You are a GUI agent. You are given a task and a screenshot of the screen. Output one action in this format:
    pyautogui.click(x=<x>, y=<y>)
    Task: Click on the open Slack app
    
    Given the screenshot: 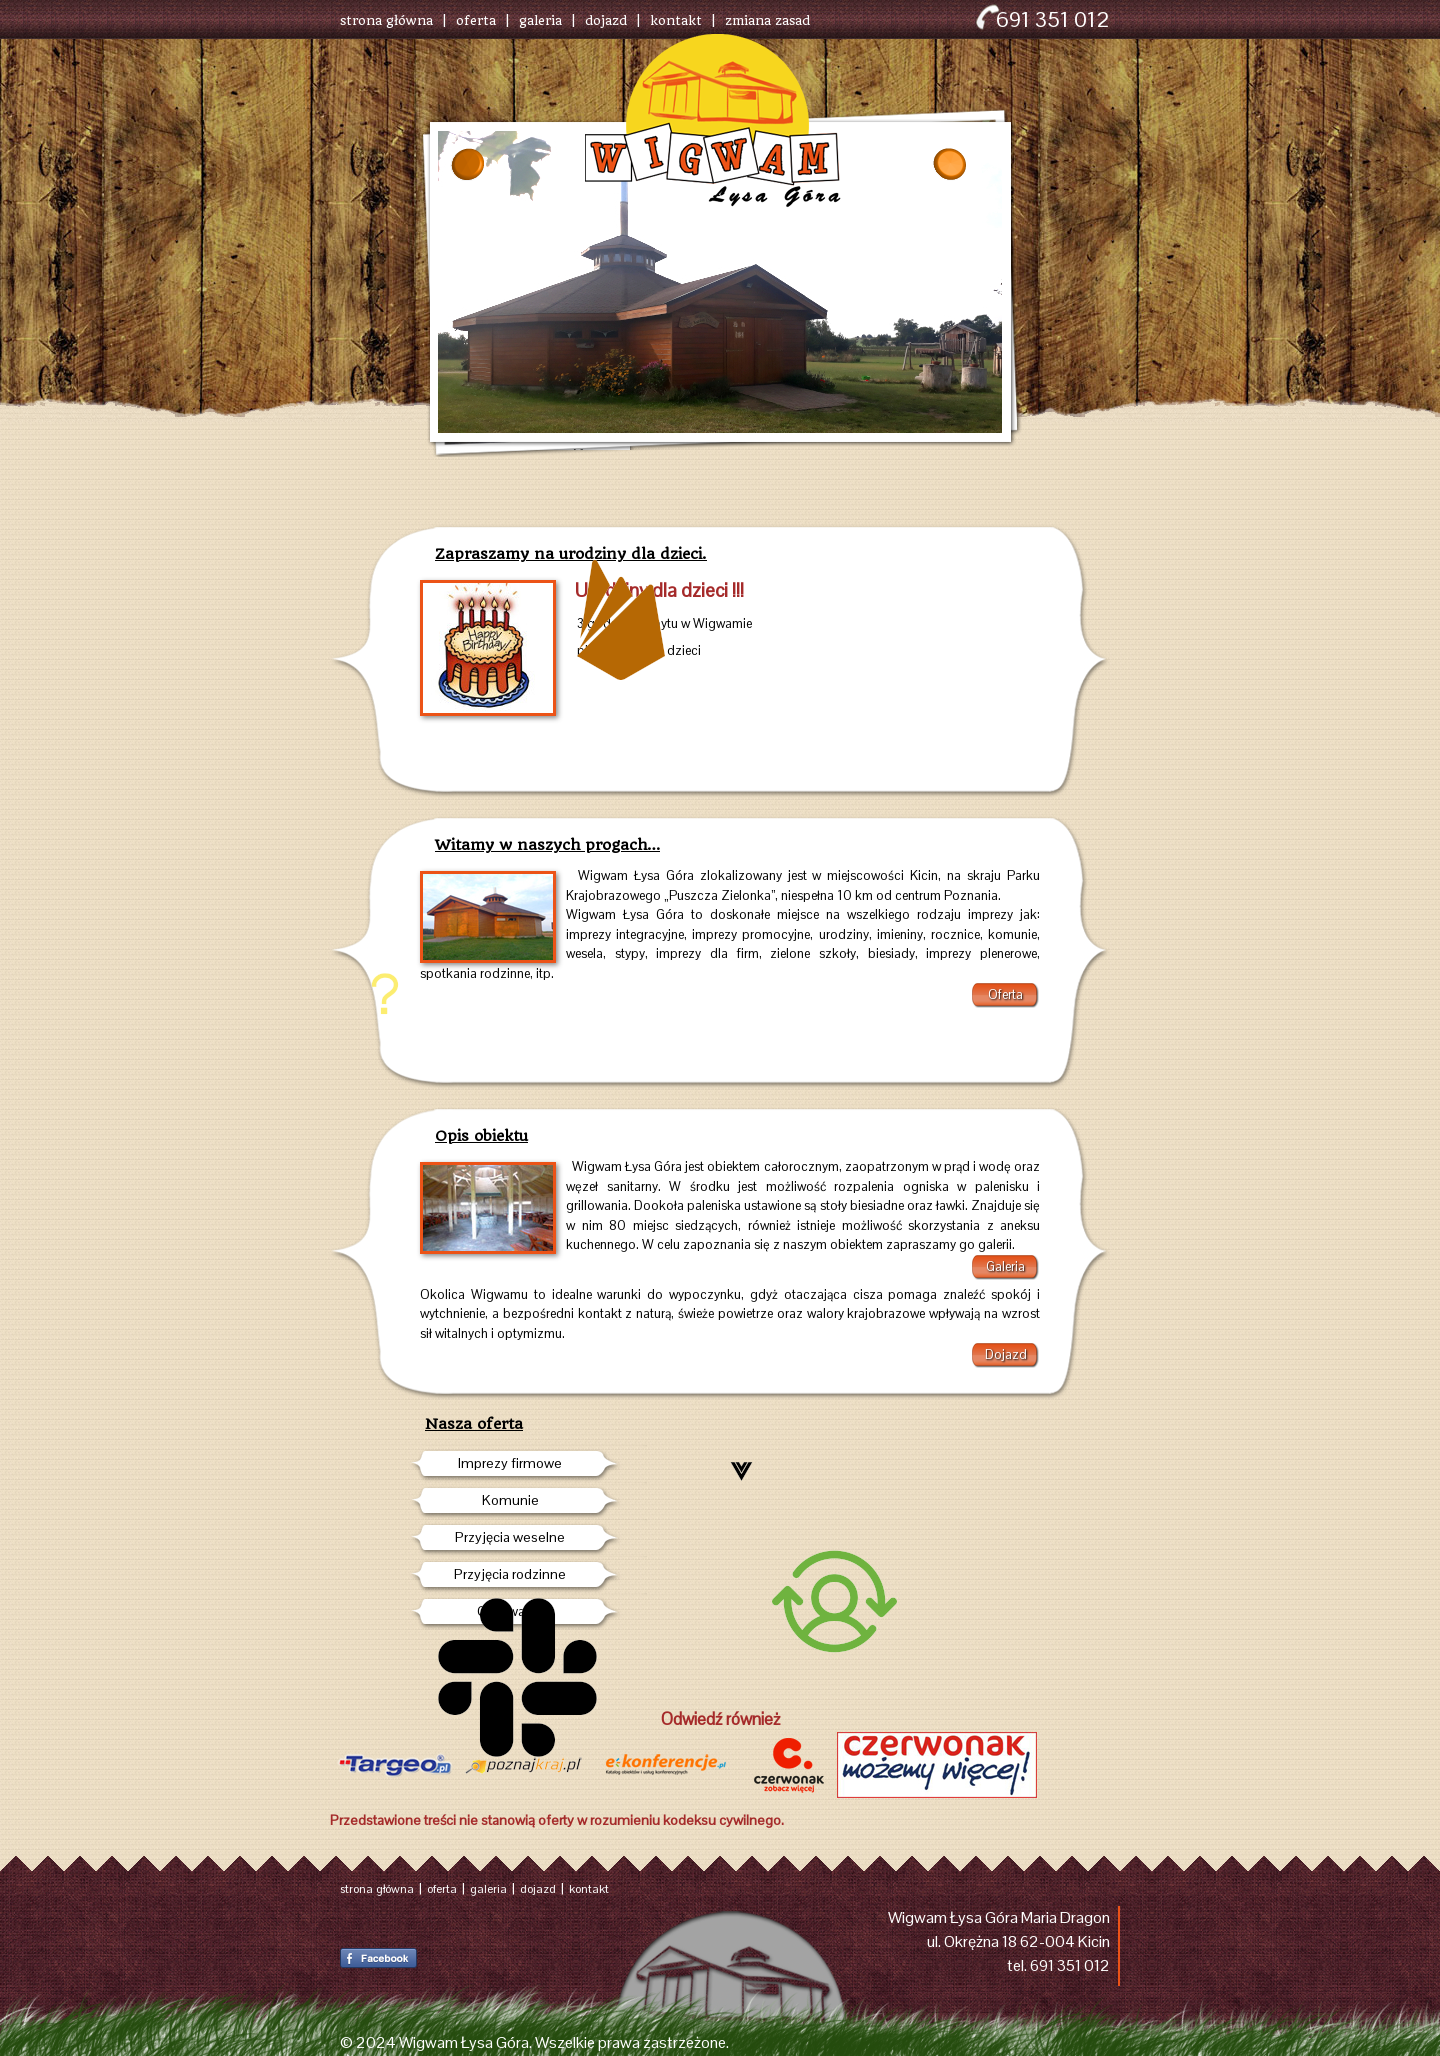 What is the action you would take?
    pyautogui.click(x=517, y=1677)
    